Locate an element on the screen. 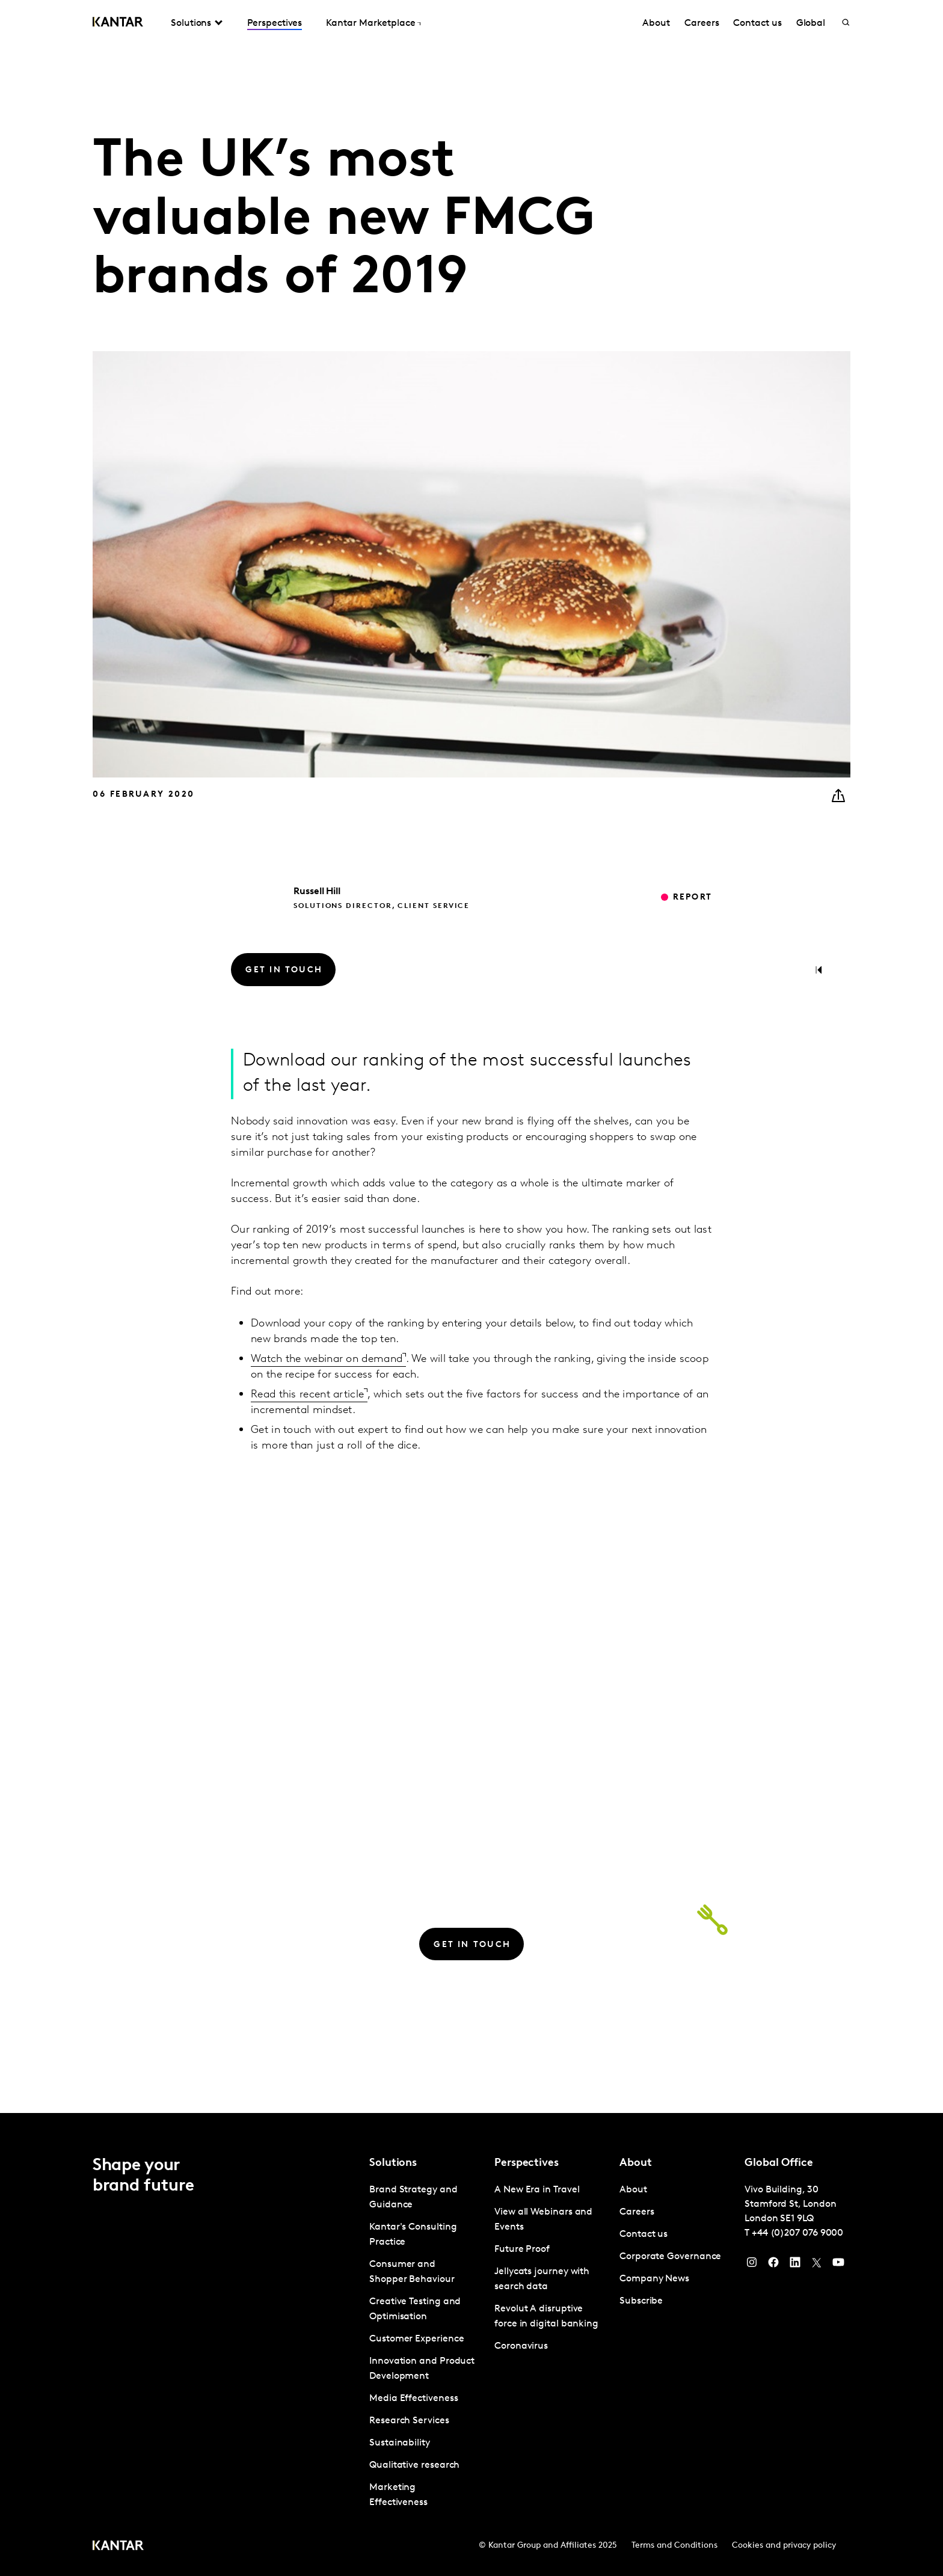  access grilling or barbecue tools is located at coordinates (712, 1919).